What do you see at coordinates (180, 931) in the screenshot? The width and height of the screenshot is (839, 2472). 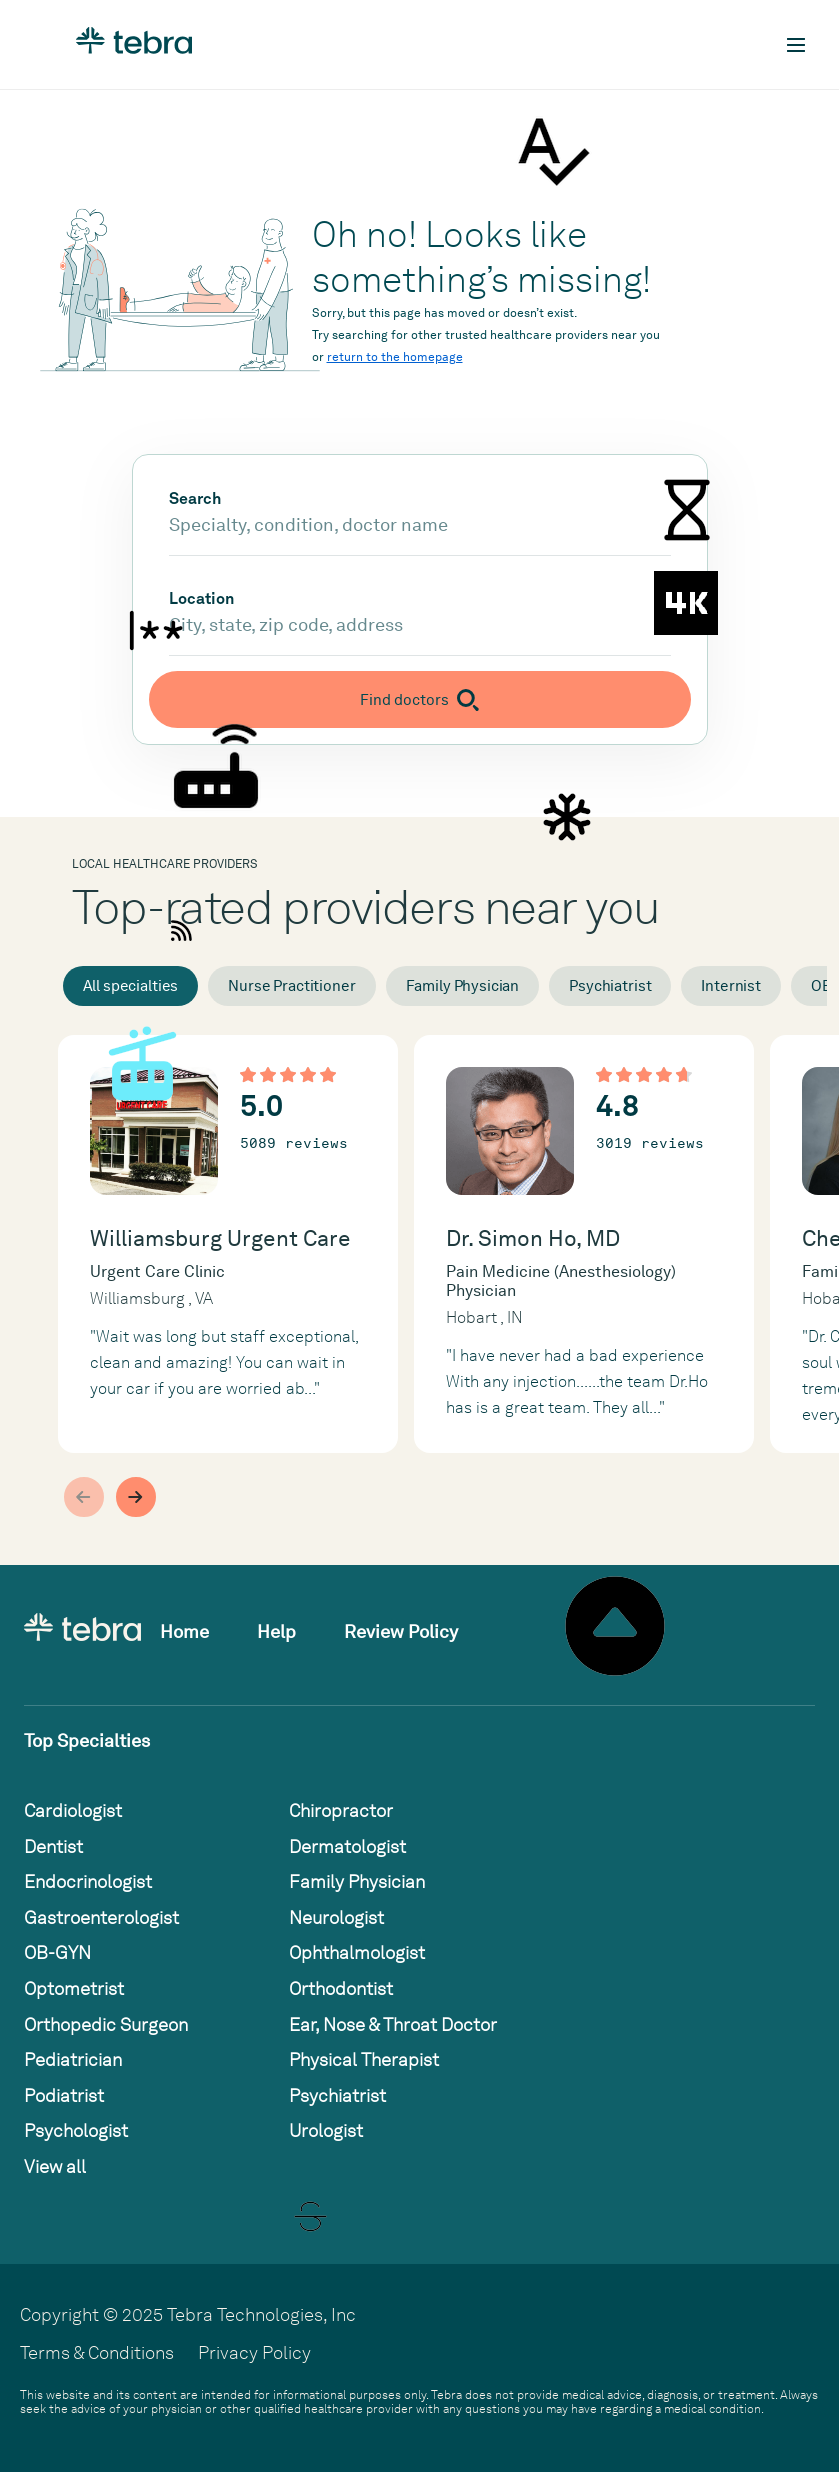 I see `subscribe to RSS feed` at bounding box center [180, 931].